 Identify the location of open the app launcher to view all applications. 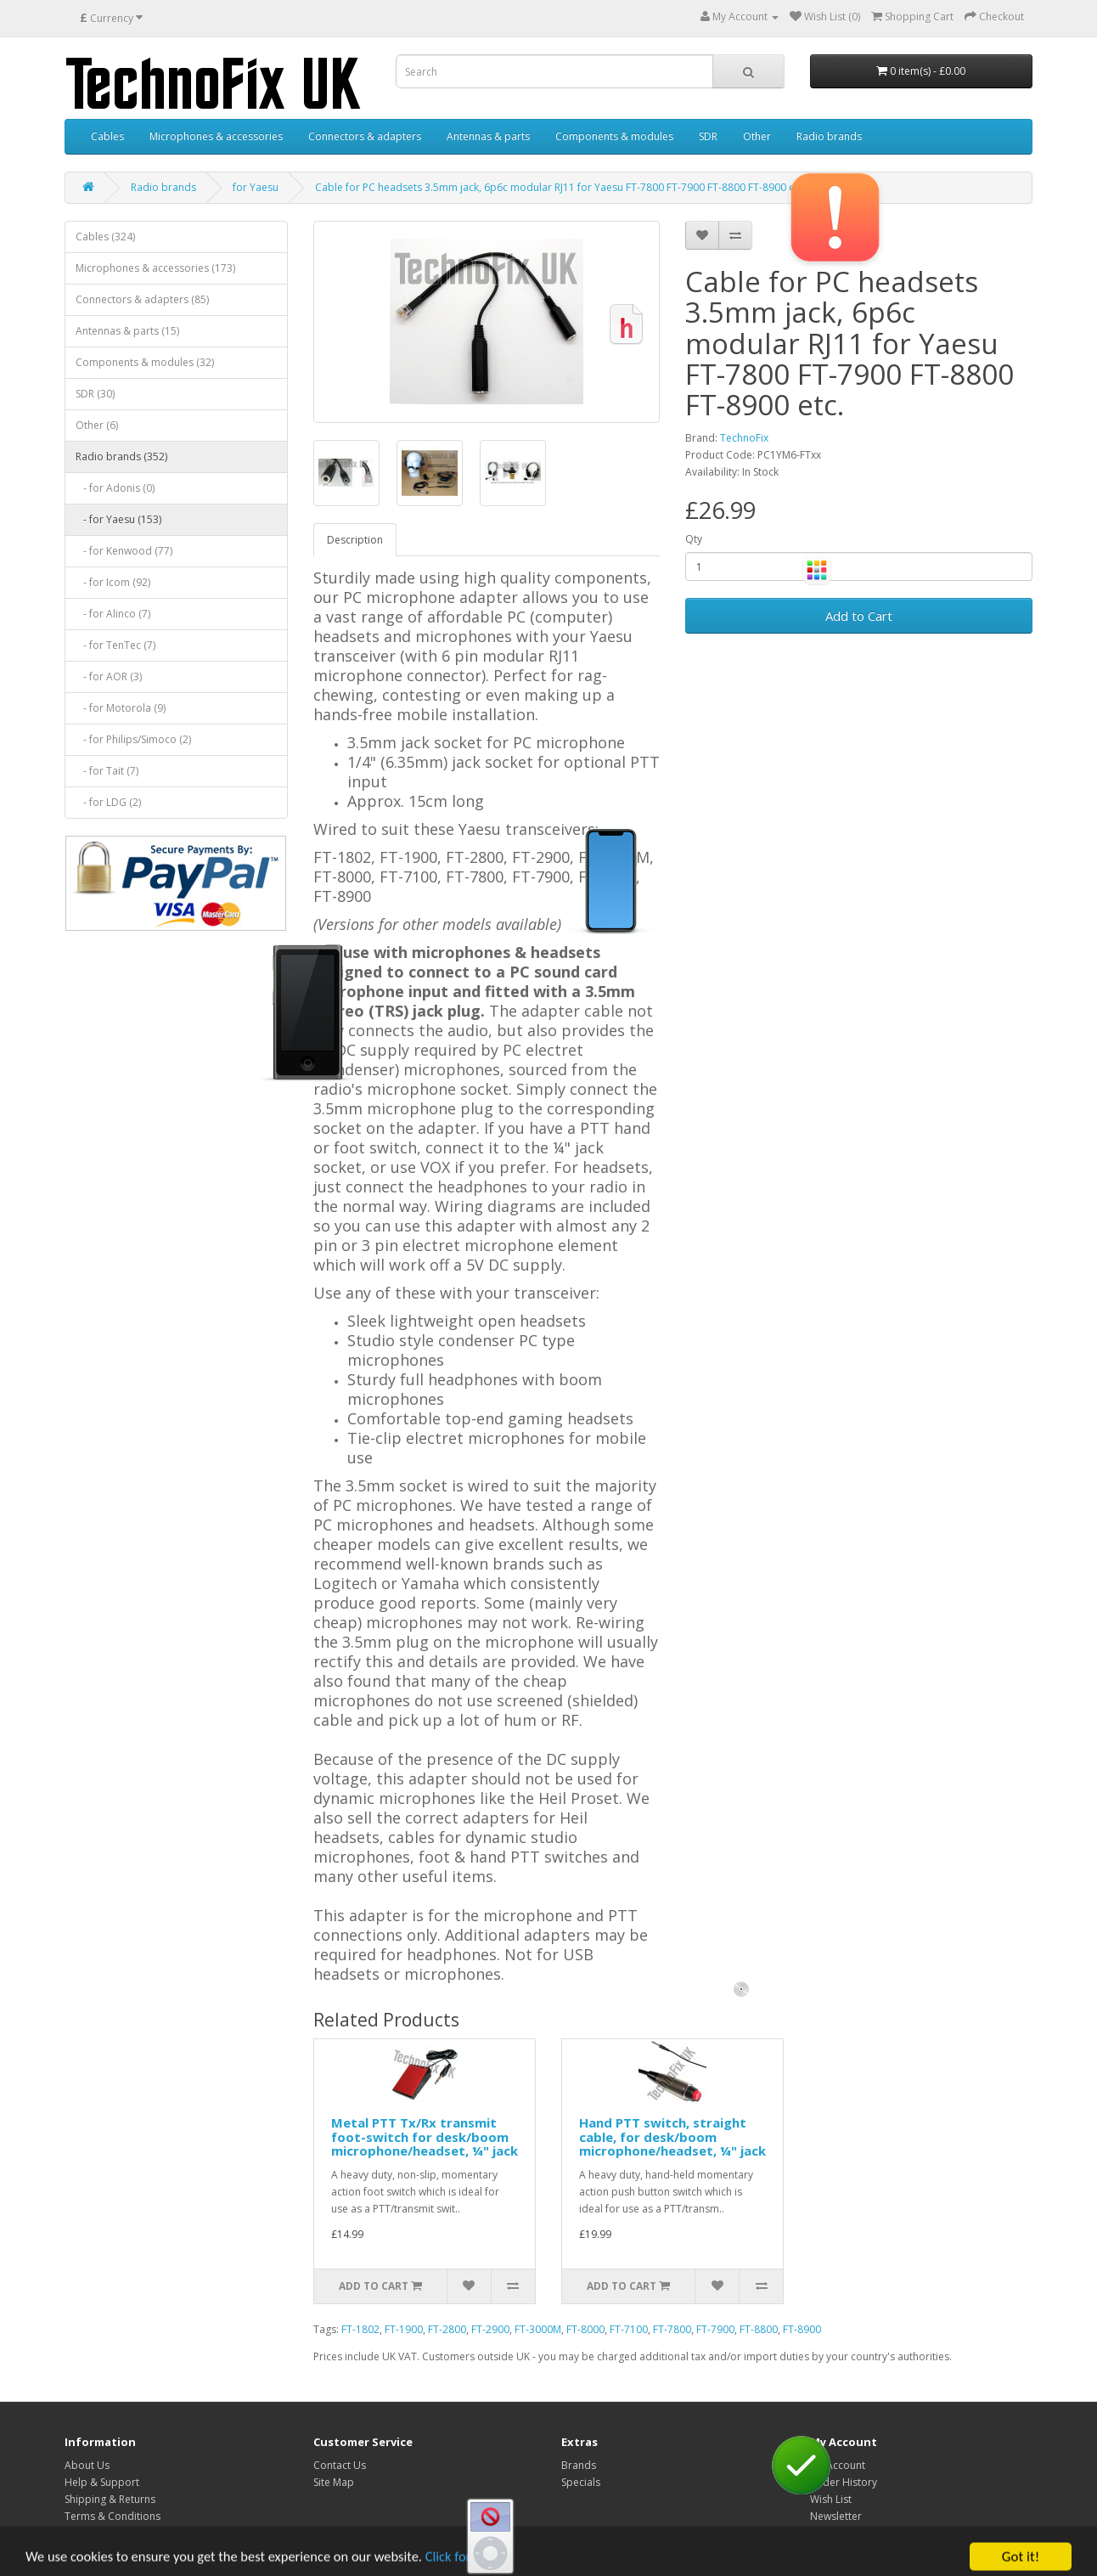
(817, 570).